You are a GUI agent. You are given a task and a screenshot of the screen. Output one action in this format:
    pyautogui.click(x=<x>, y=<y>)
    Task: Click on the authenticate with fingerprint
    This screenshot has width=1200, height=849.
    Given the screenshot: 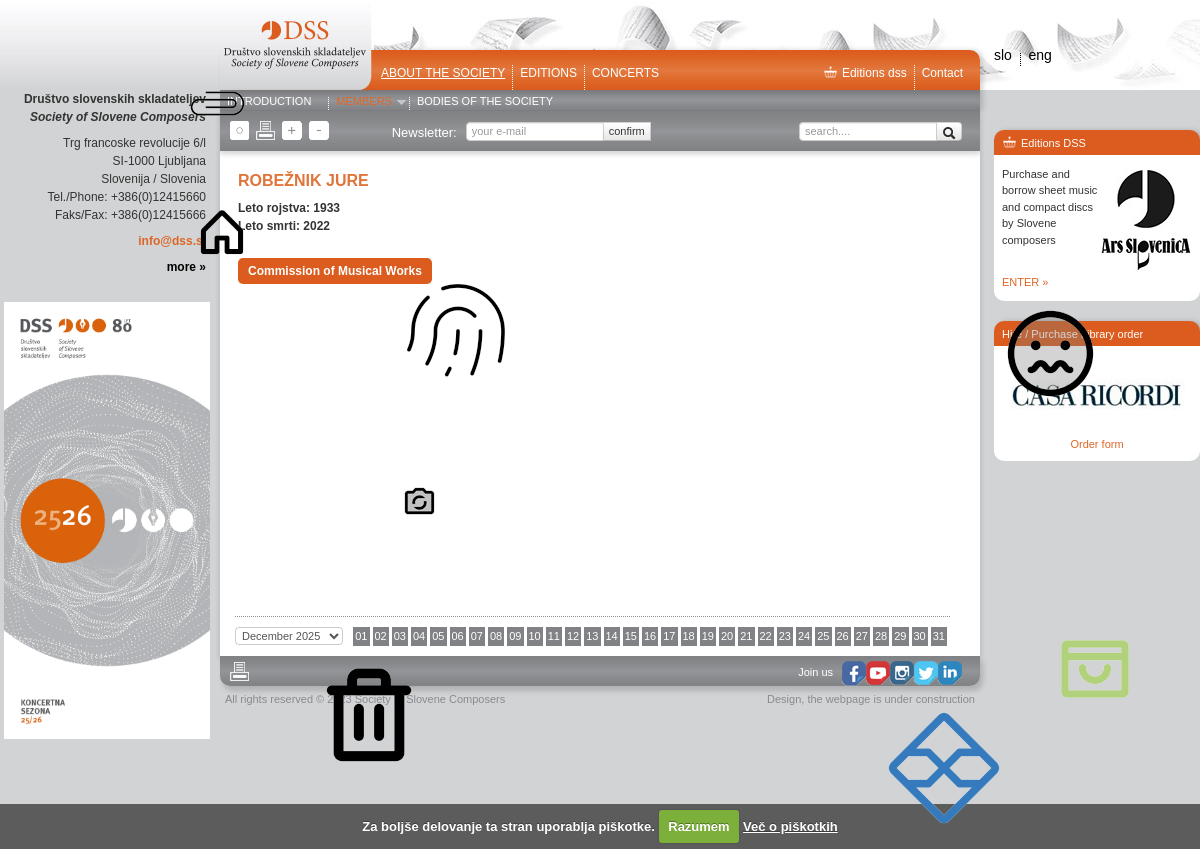 What is the action you would take?
    pyautogui.click(x=458, y=331)
    